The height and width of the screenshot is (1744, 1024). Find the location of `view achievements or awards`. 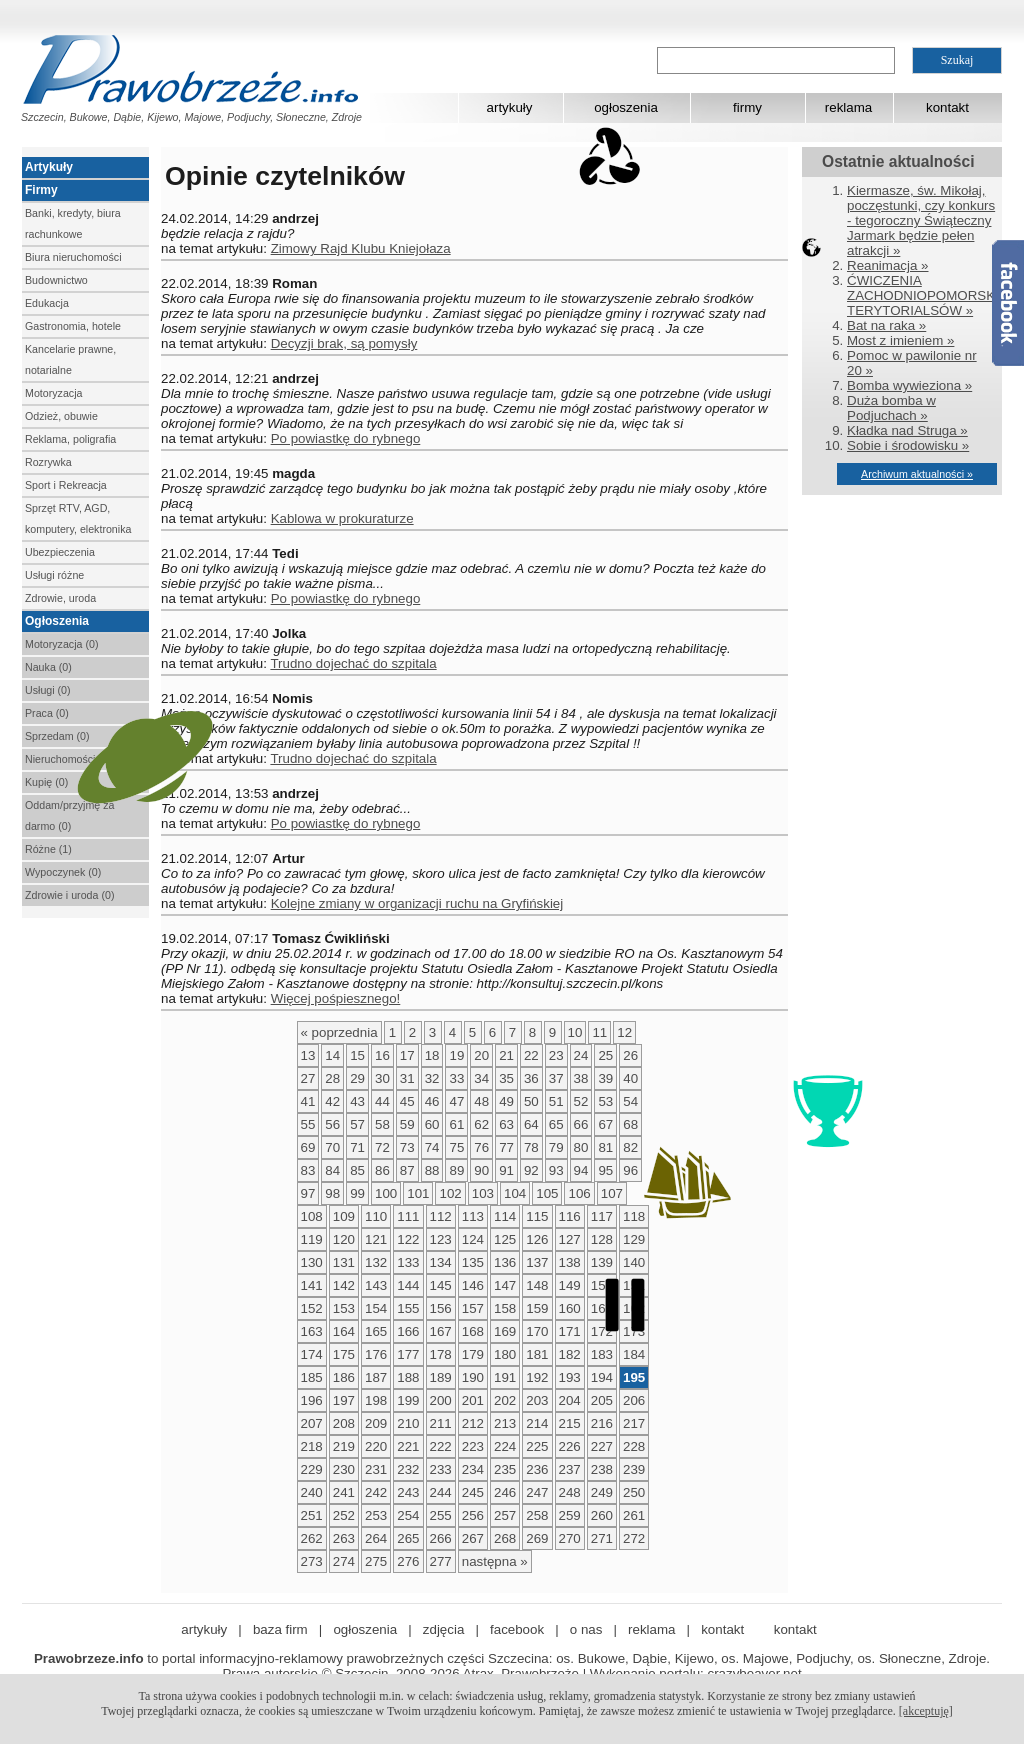

view achievements or awards is located at coordinates (828, 1111).